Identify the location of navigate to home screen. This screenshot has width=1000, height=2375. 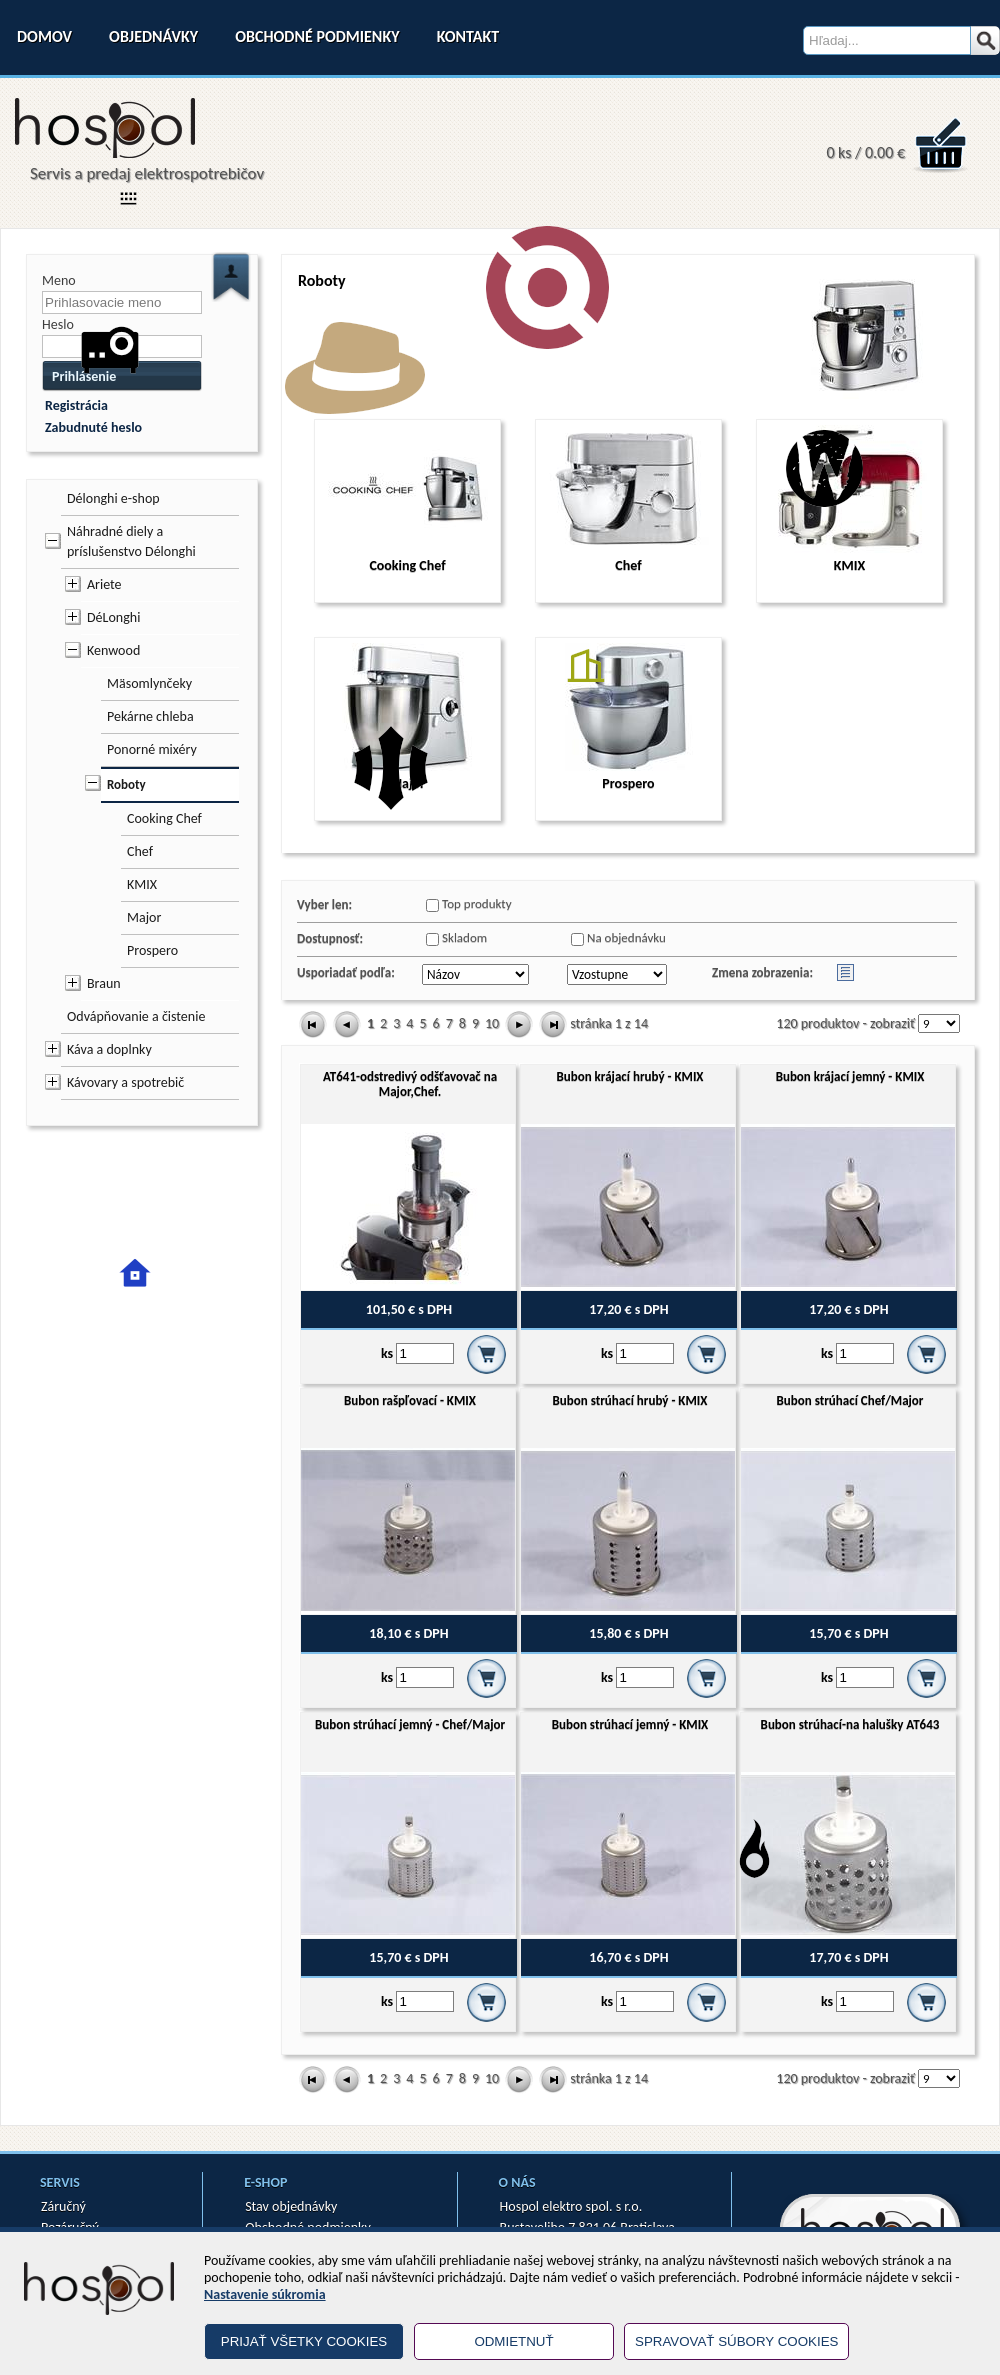
(135, 1274).